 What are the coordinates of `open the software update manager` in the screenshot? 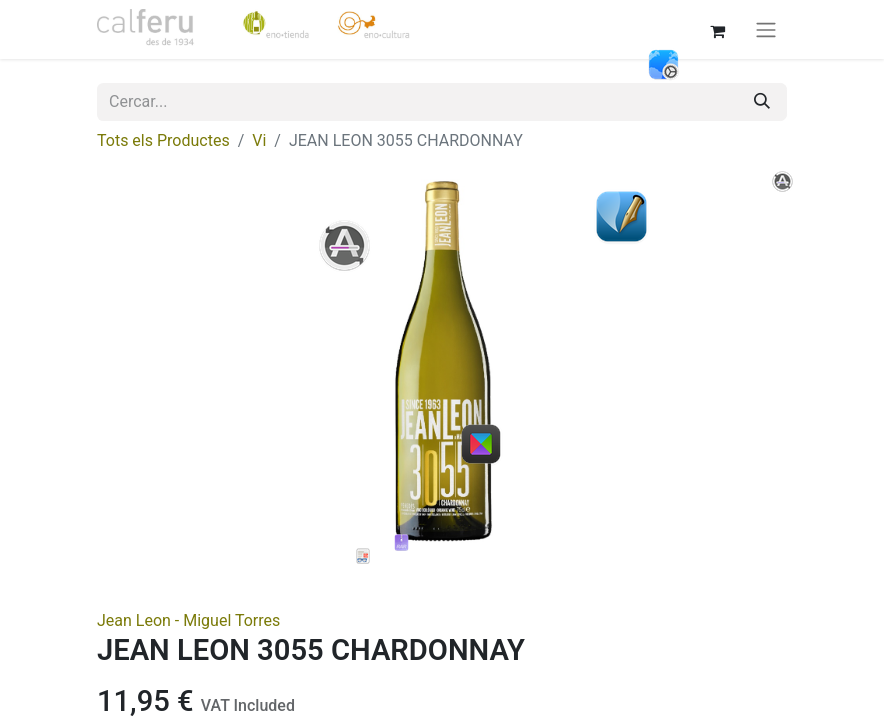 It's located at (344, 245).